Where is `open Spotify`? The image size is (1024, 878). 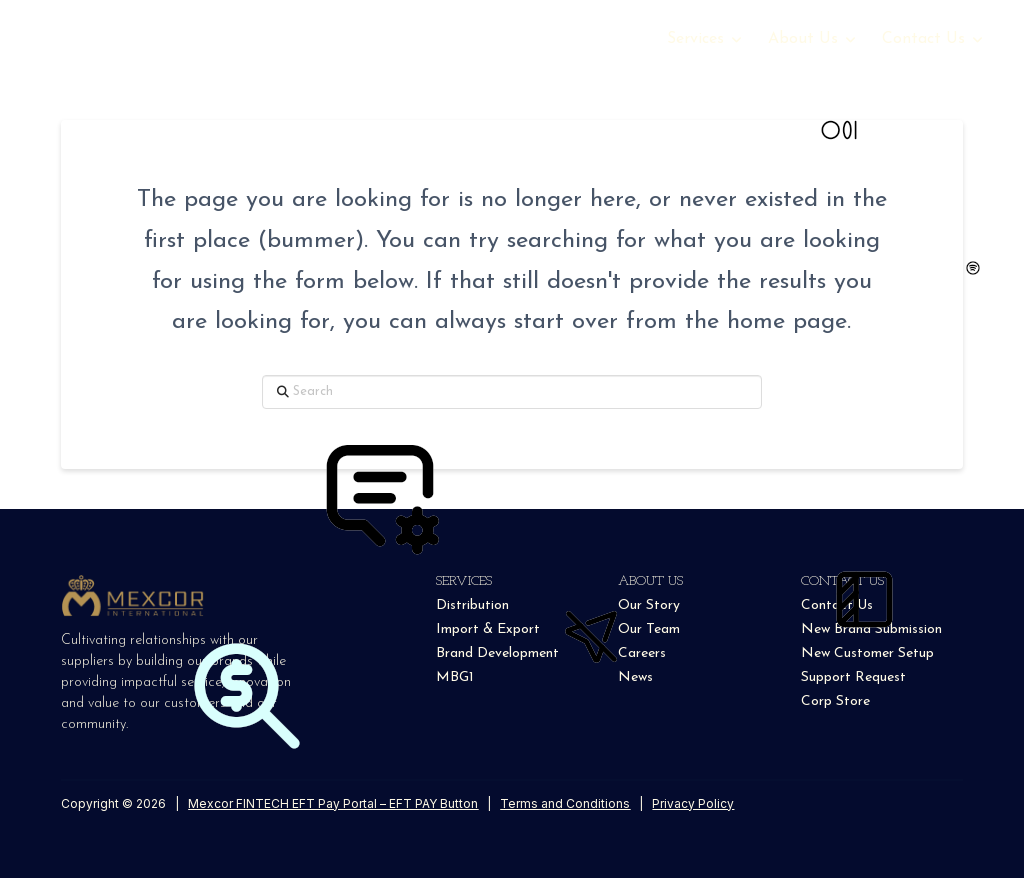
open Spotify is located at coordinates (973, 268).